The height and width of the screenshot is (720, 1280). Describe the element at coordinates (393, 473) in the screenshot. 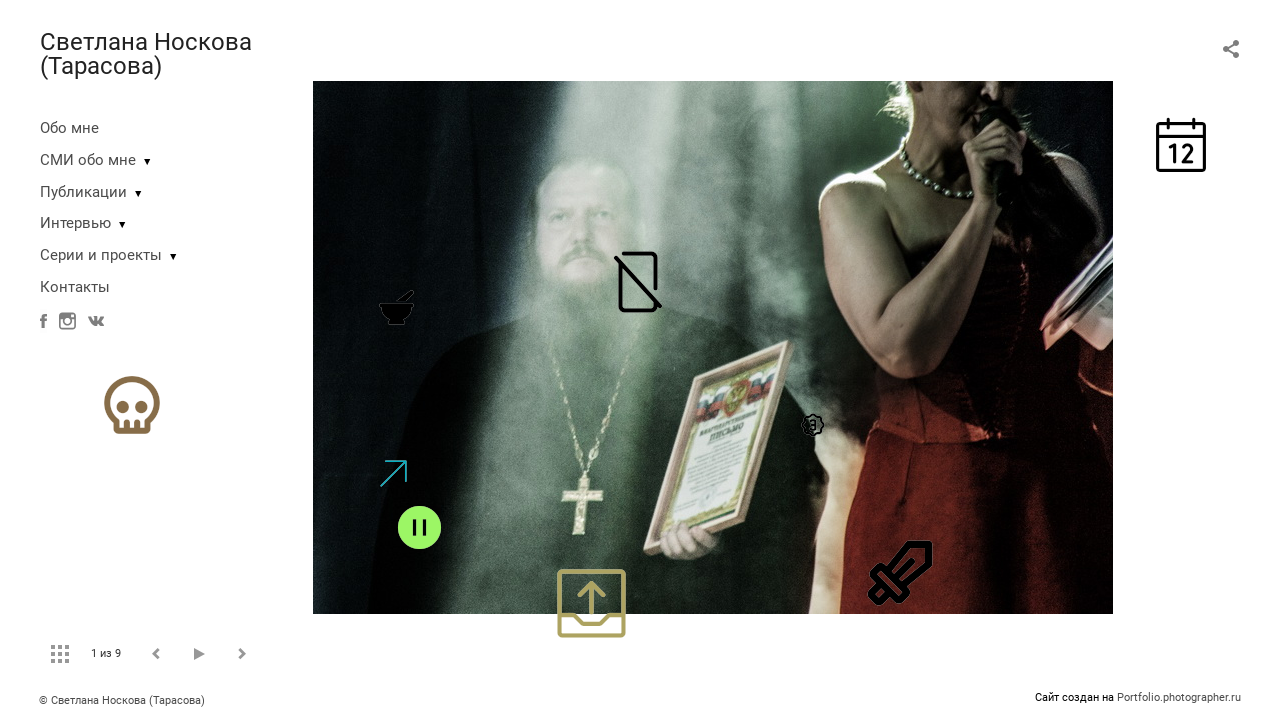

I see `open link in new tab or window` at that location.